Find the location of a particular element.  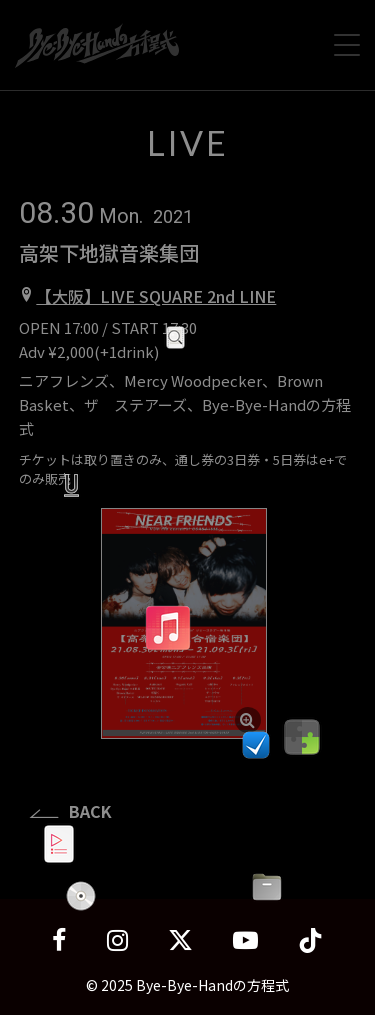

an mpegurl audio playlist file is located at coordinates (59, 844).